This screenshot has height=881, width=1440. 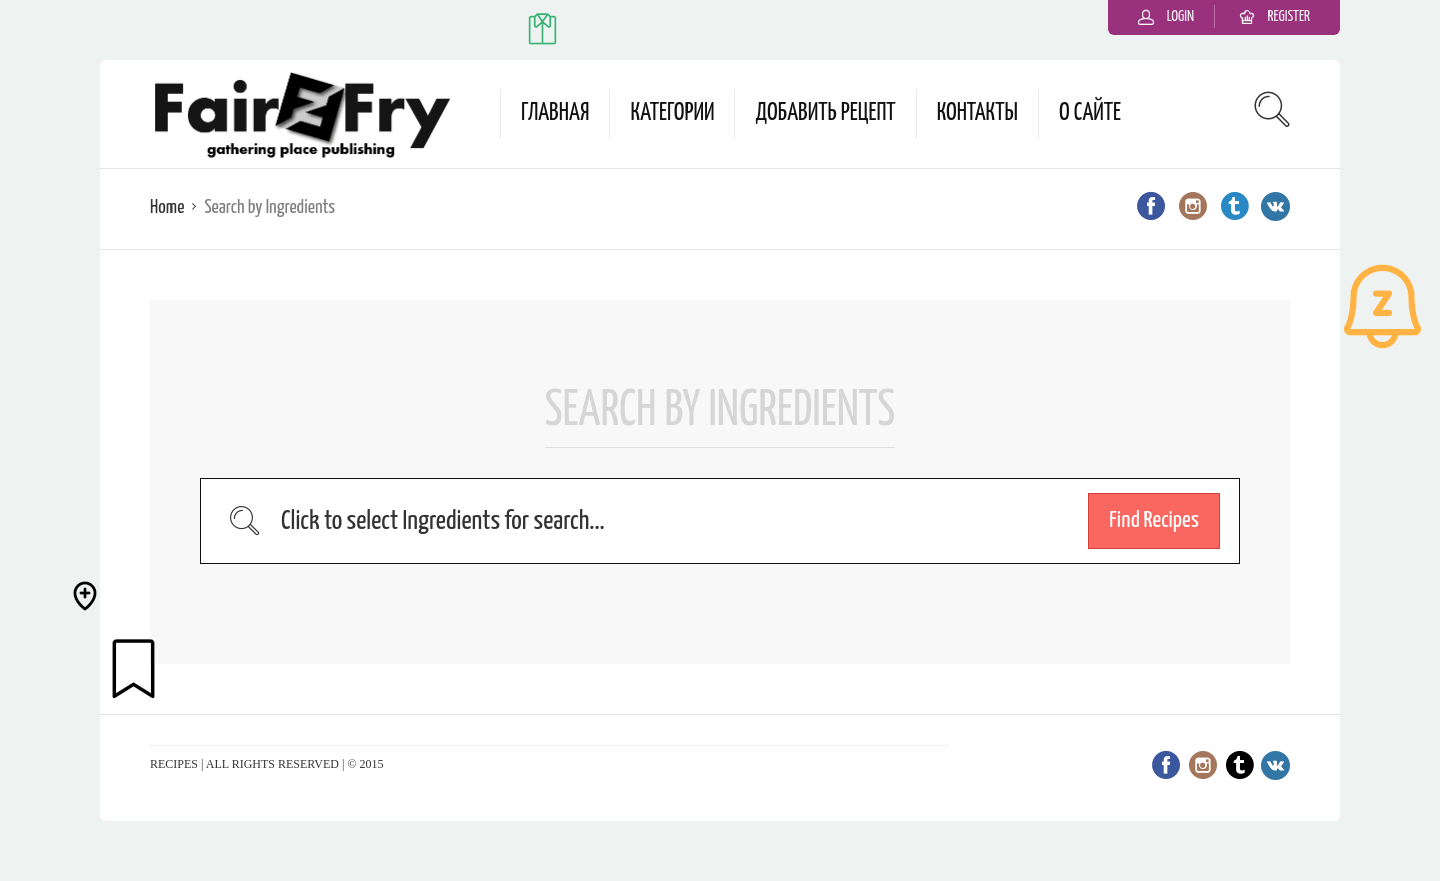 I want to click on save item to bookmarks, so click(x=133, y=667).